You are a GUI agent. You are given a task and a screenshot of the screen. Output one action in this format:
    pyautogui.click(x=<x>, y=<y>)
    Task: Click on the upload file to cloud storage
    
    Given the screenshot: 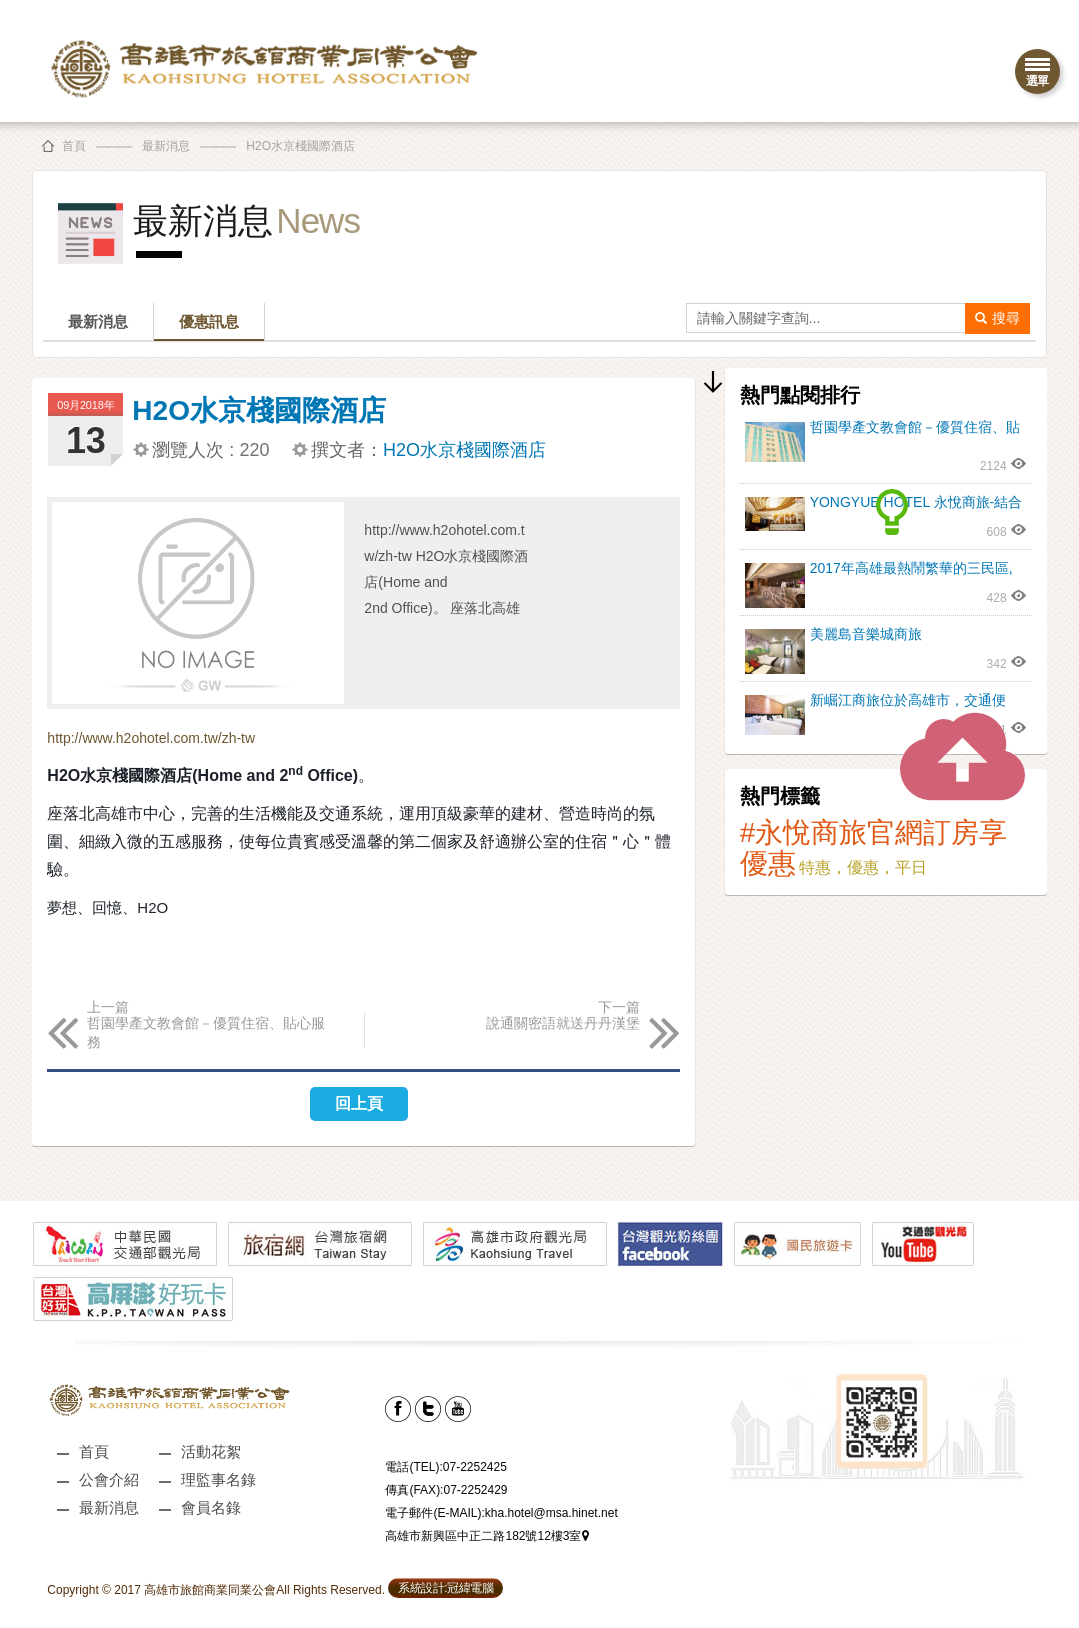 What is the action you would take?
    pyautogui.click(x=962, y=756)
    